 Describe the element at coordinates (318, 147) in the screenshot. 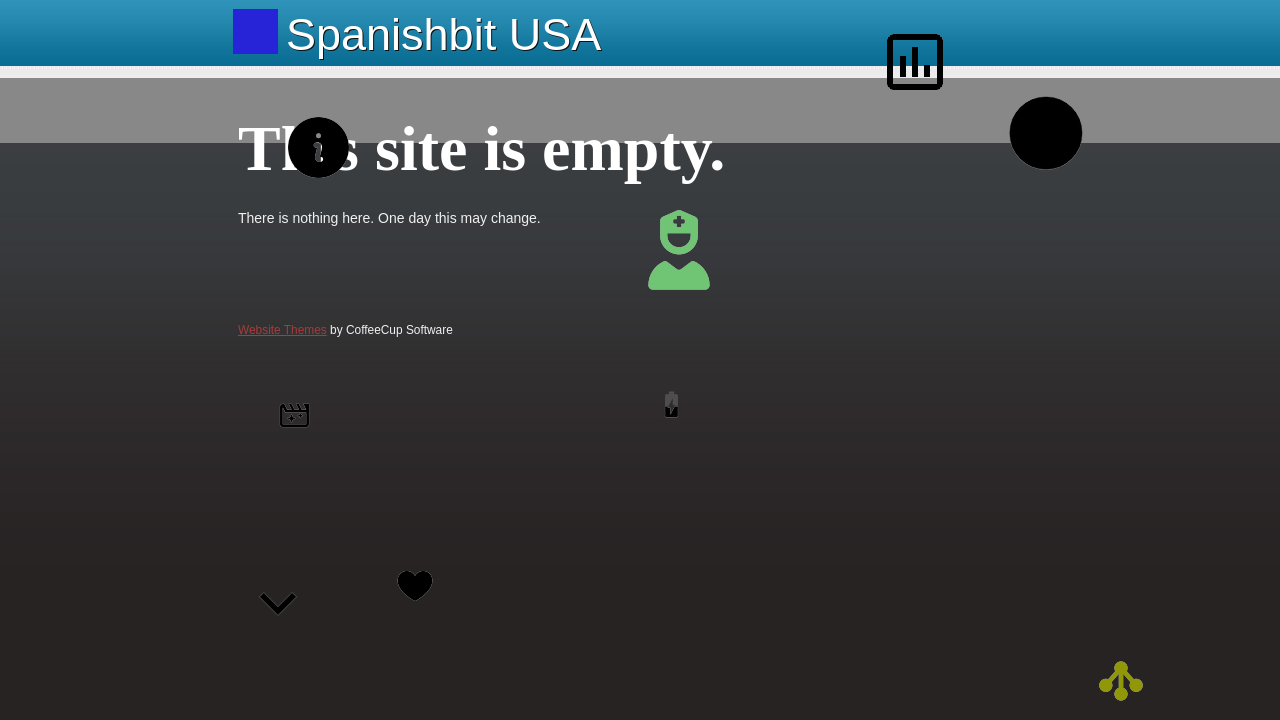

I see `view more information or details` at that location.